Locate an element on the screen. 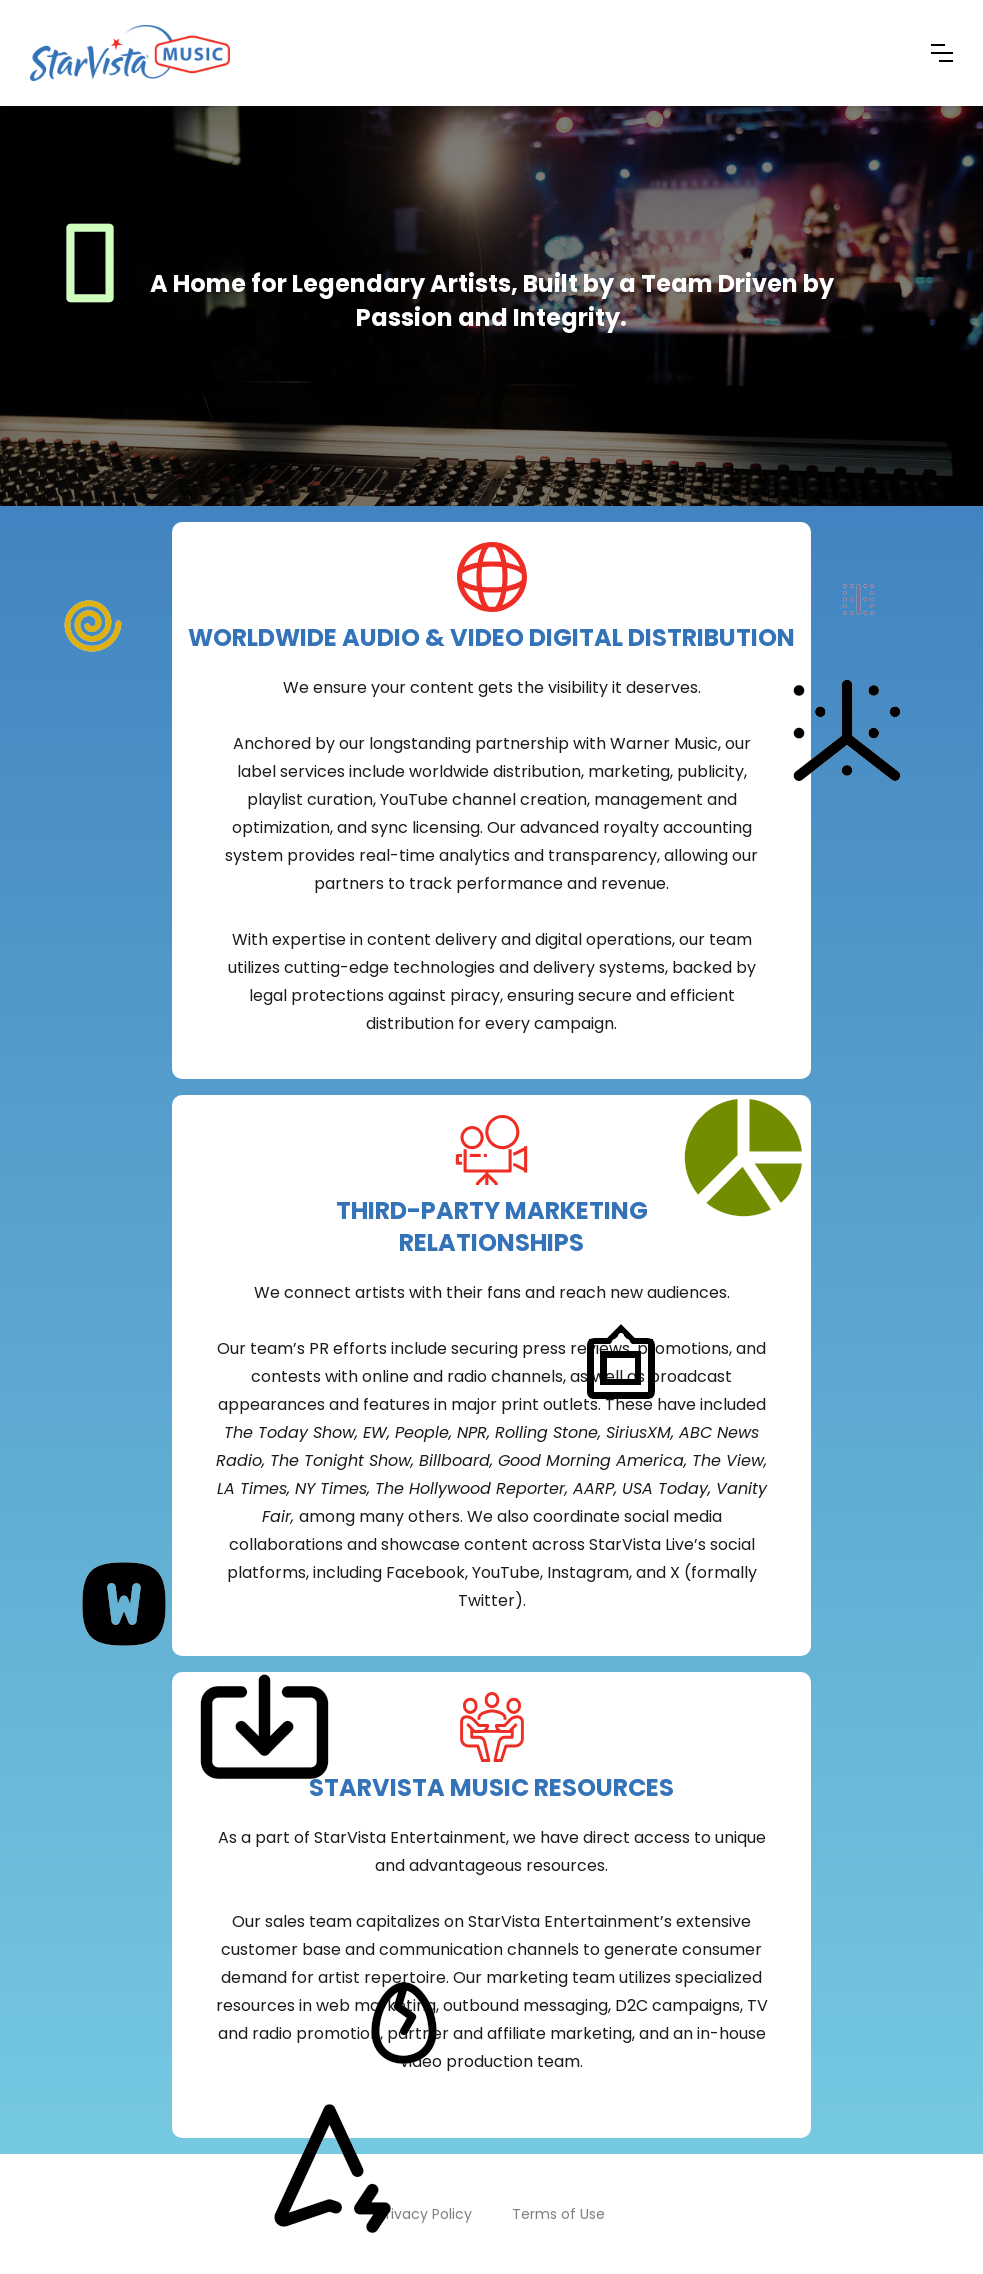  quick navigation or fast route option is located at coordinates (329, 2165).